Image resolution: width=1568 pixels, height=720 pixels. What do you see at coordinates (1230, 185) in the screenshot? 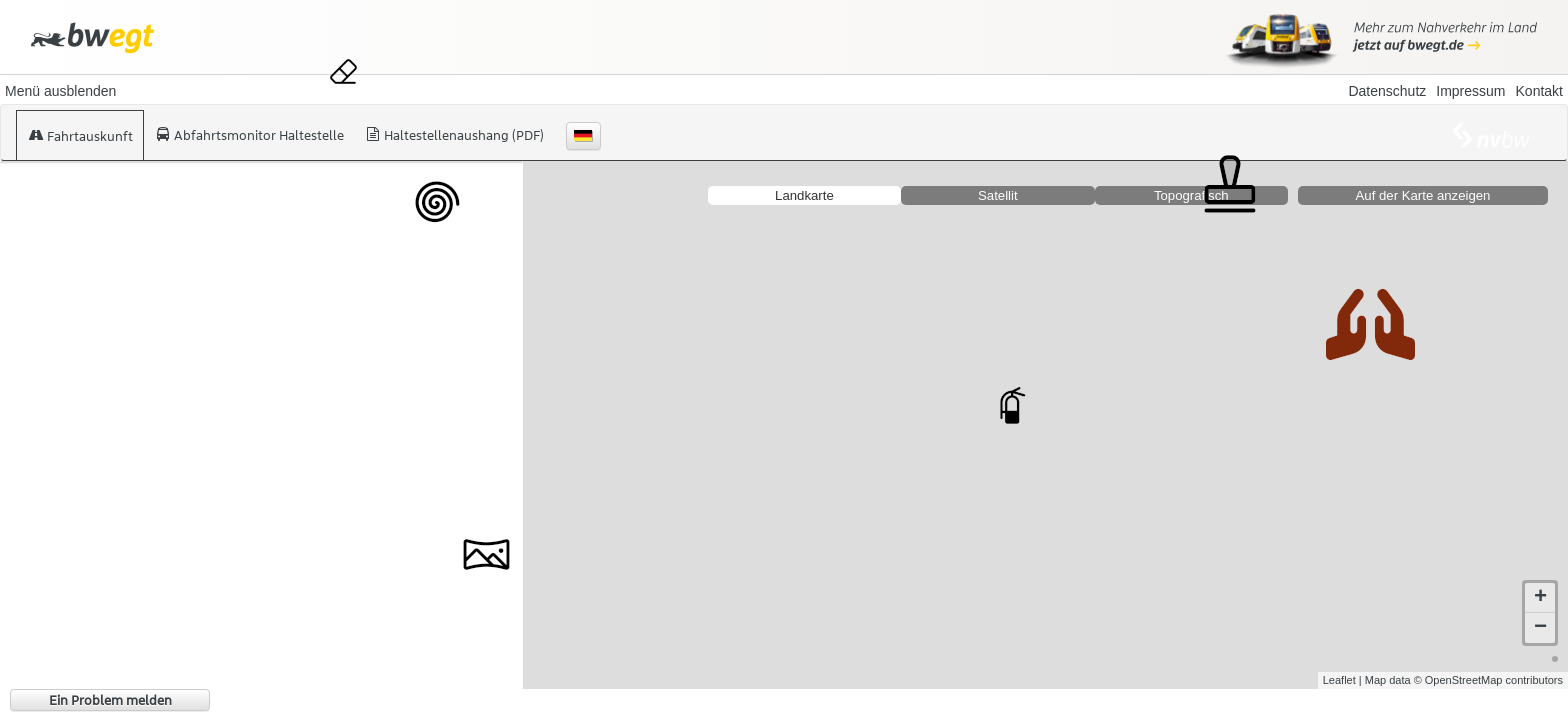
I see `apply a stamp or seal to a document` at bounding box center [1230, 185].